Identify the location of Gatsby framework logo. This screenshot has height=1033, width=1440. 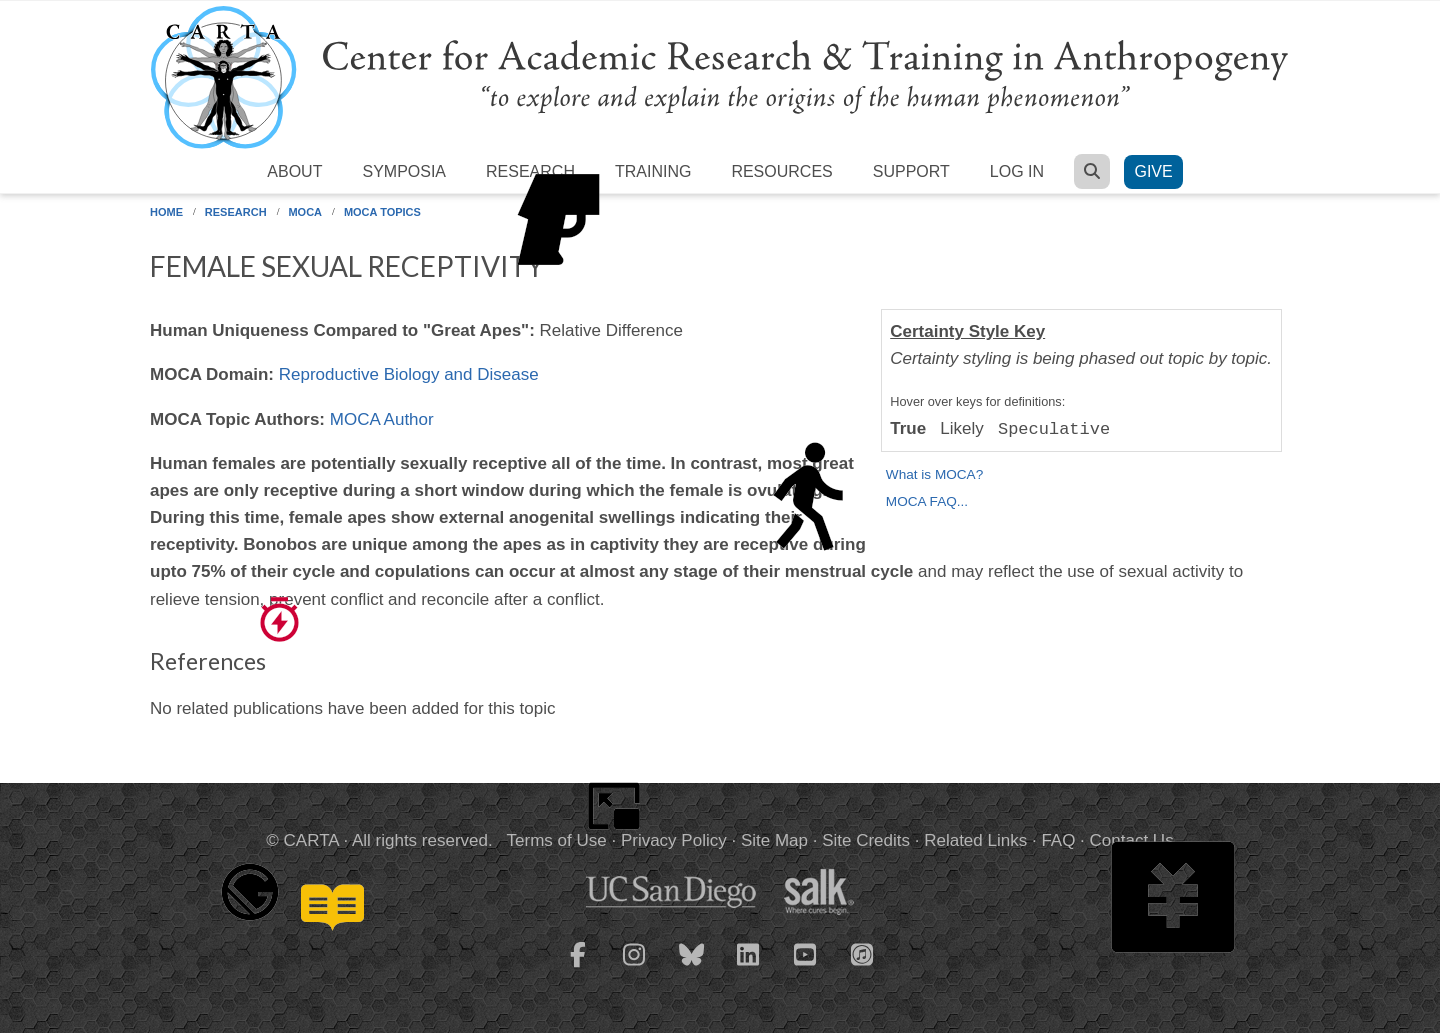
(250, 892).